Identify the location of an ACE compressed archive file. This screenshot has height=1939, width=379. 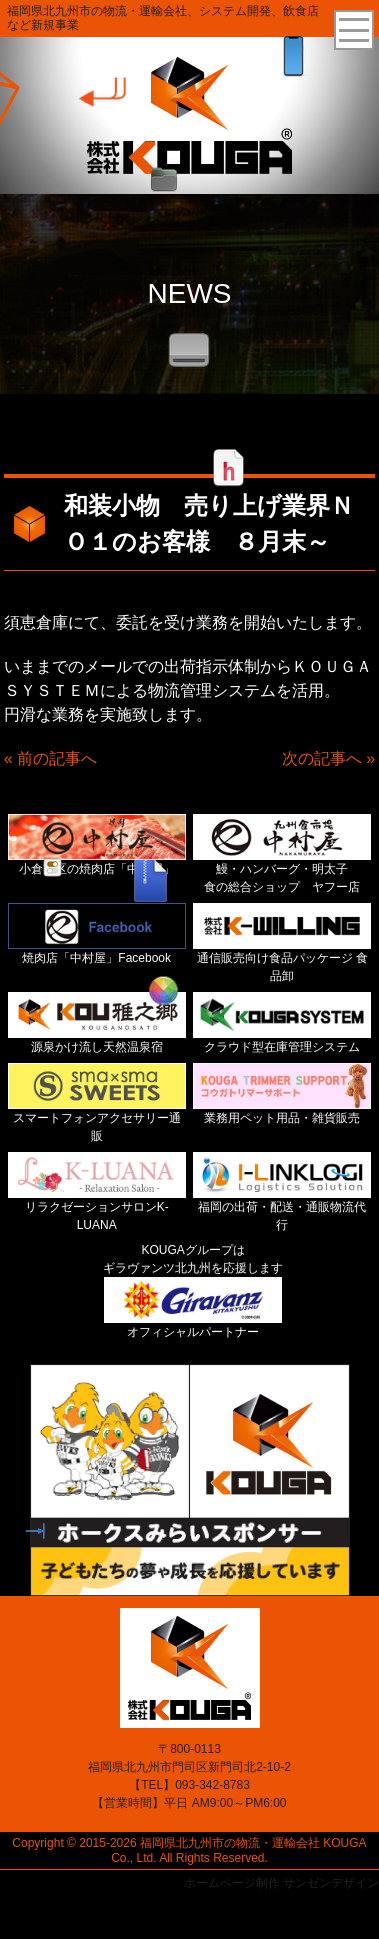
(150, 881).